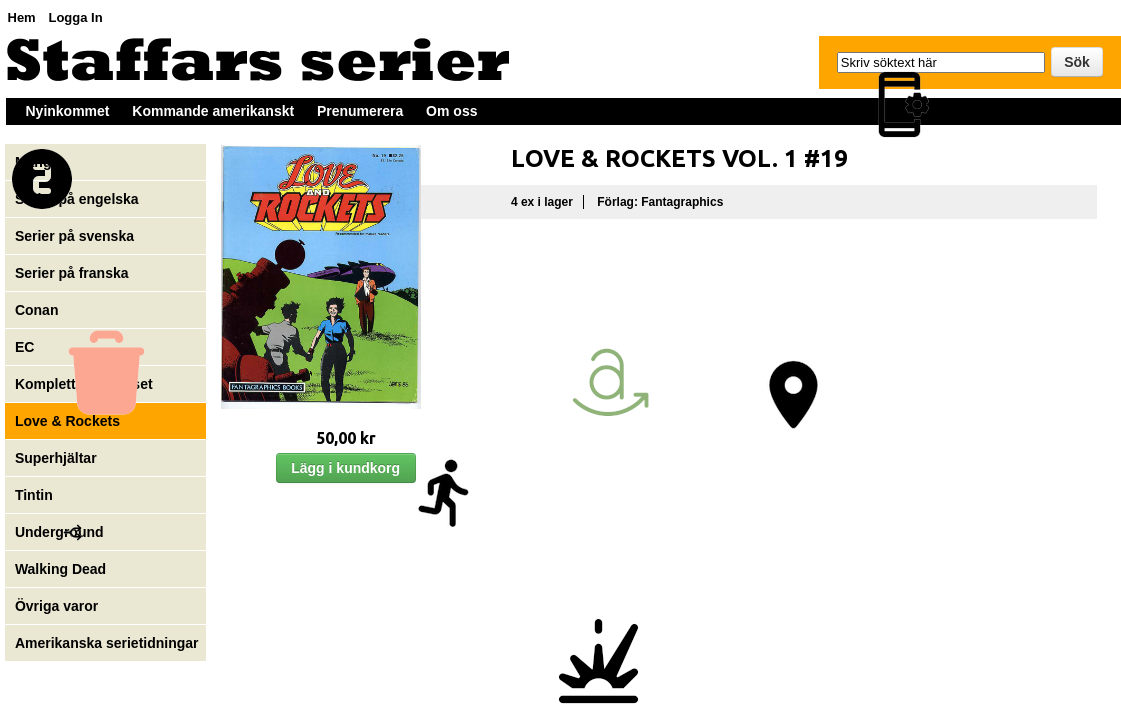  What do you see at coordinates (106, 372) in the screenshot?
I see `delete selected item` at bounding box center [106, 372].